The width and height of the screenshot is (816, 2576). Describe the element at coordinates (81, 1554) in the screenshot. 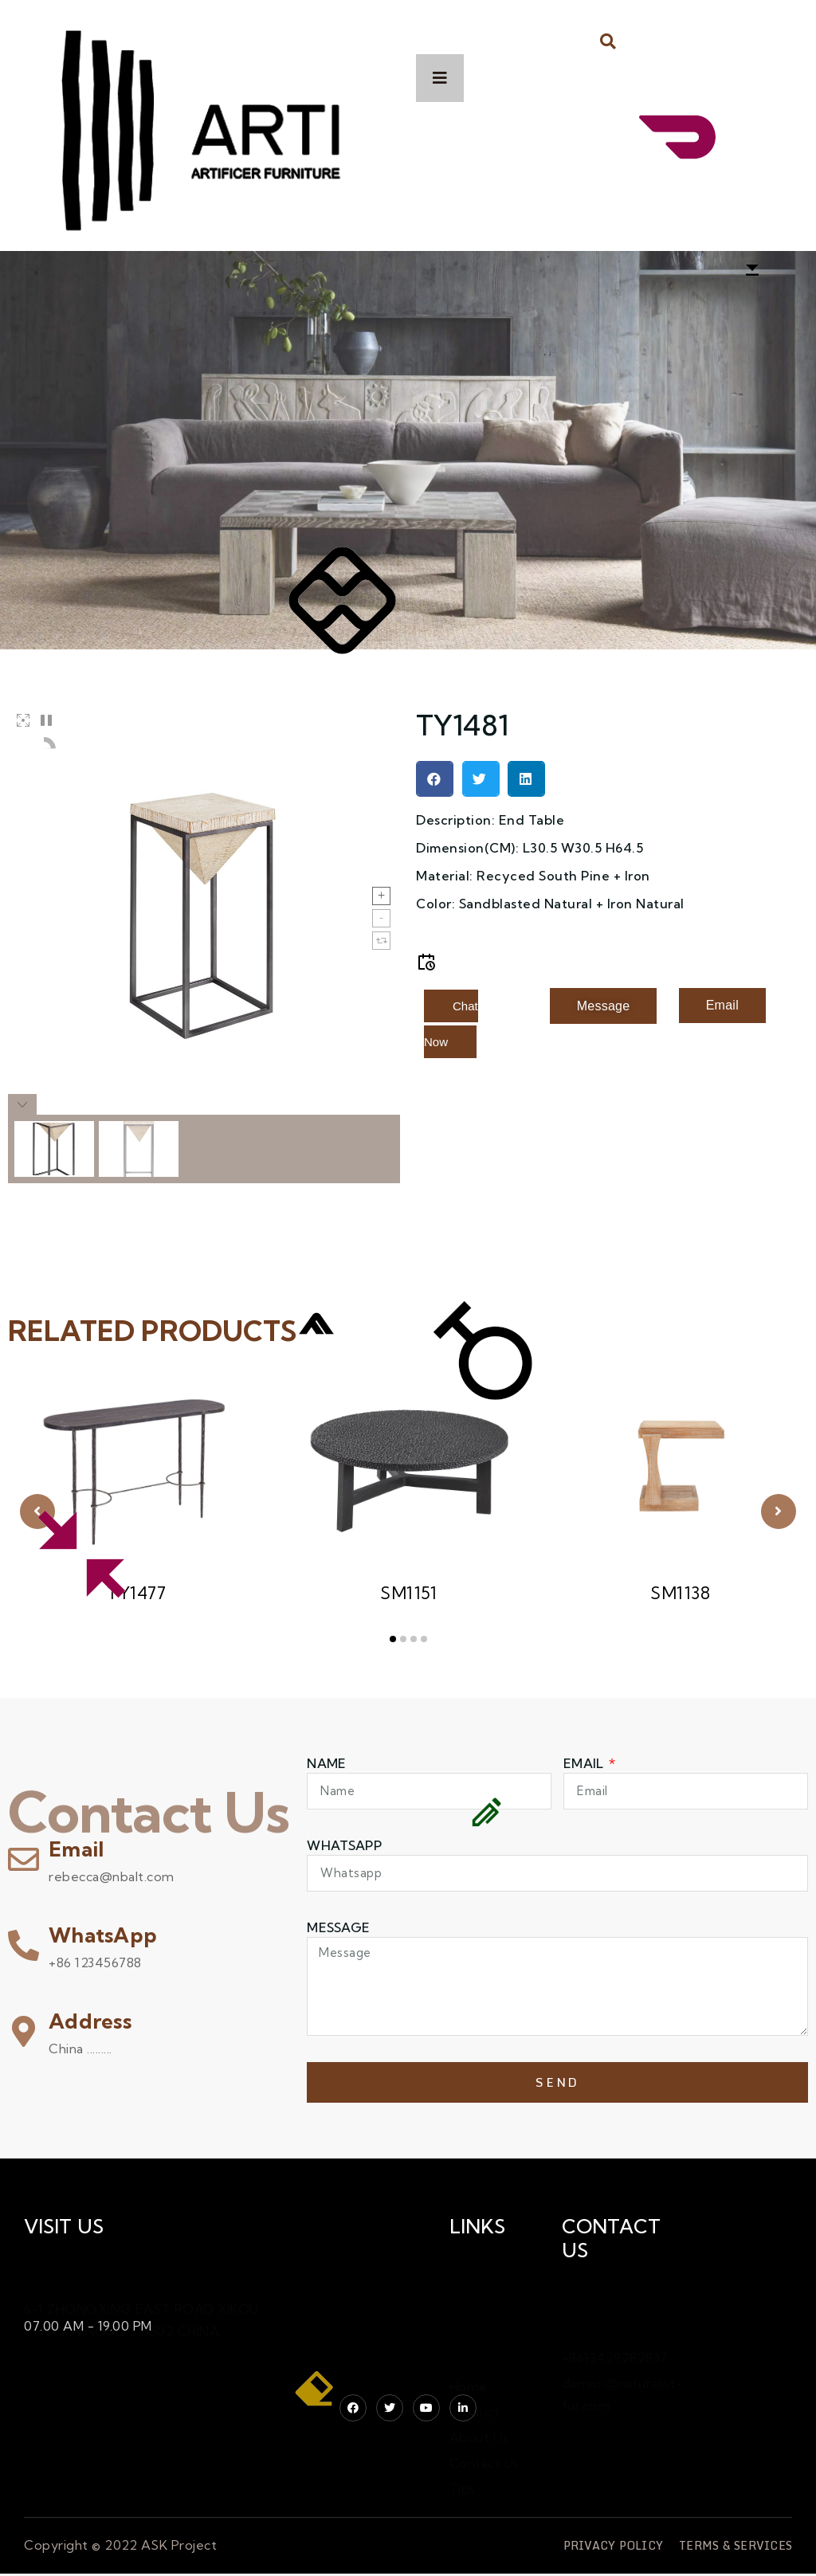

I see `collapse or minimize an expanded view` at that location.